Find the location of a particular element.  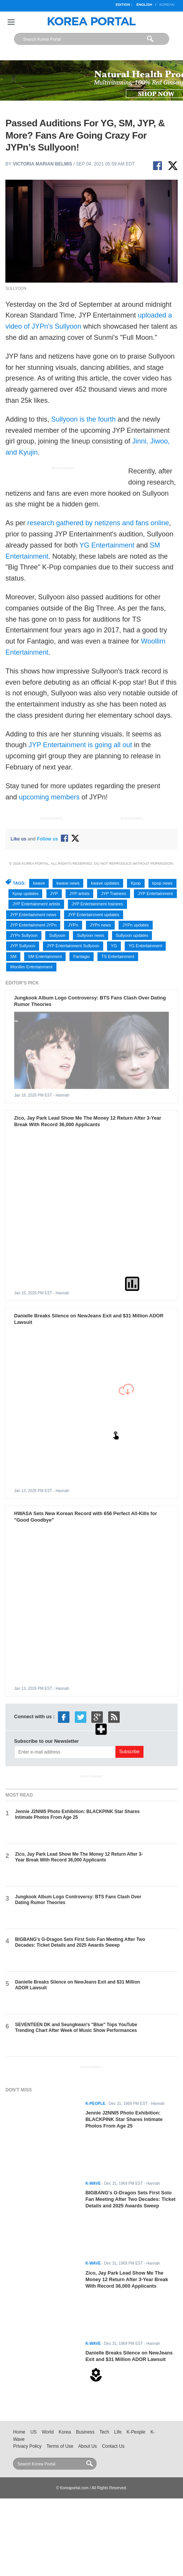

enable speakerphone mode during a call is located at coordinates (13, 79).